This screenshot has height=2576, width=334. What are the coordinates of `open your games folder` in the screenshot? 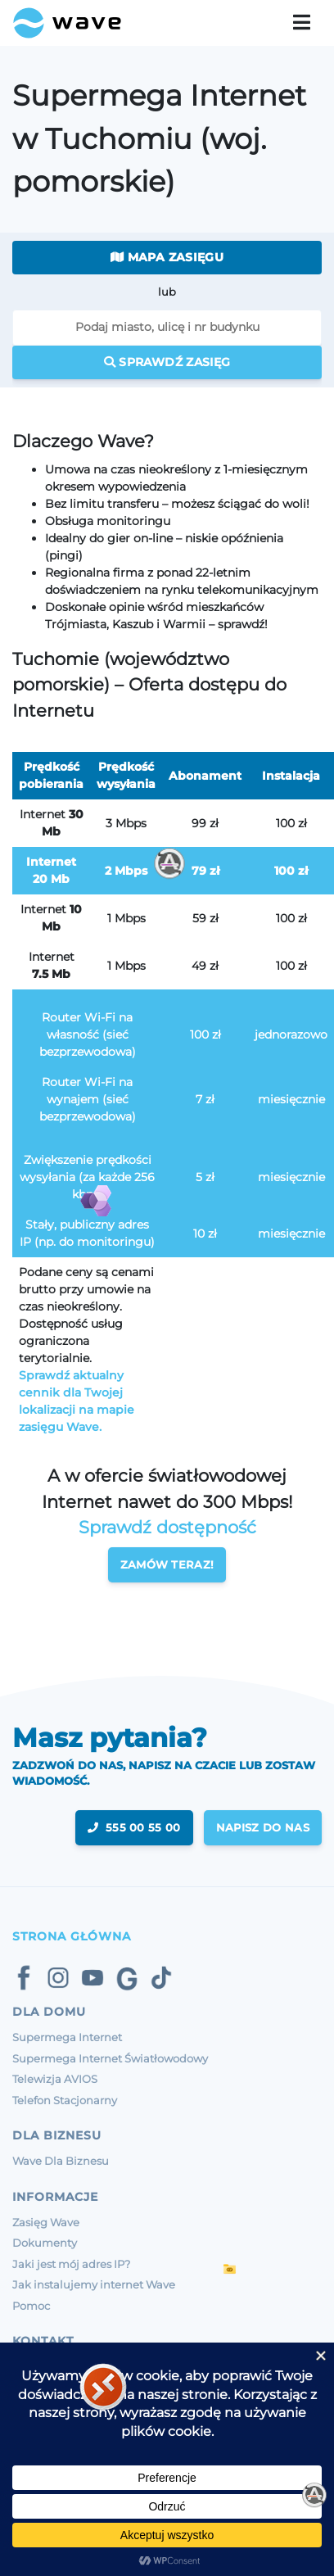 It's located at (229, 2269).